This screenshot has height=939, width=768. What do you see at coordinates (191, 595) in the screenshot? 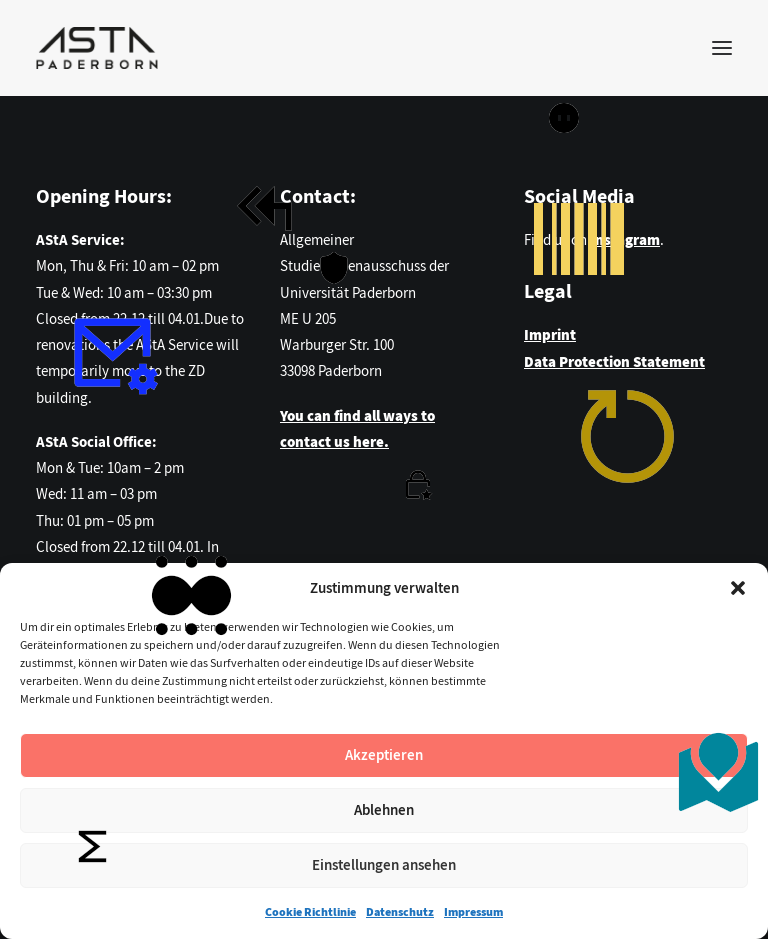
I see `indicates hazy or foggy weather conditions` at bounding box center [191, 595].